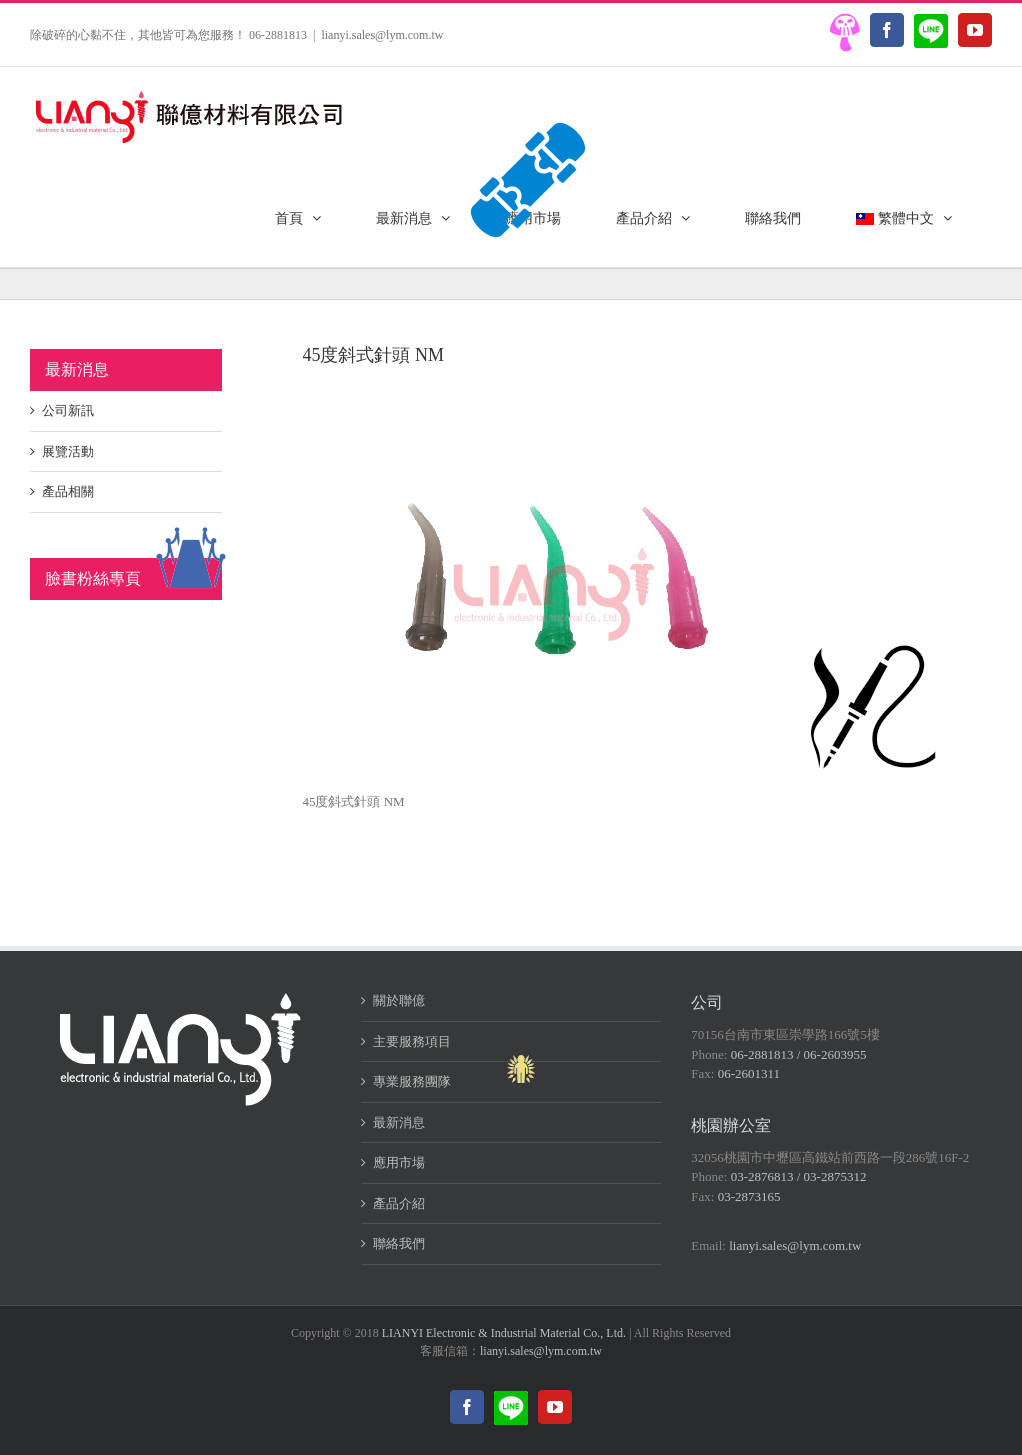 The image size is (1022, 1455). What do you see at coordinates (844, 32) in the screenshot?
I see `deadly or poisonous mushroom indicator` at bounding box center [844, 32].